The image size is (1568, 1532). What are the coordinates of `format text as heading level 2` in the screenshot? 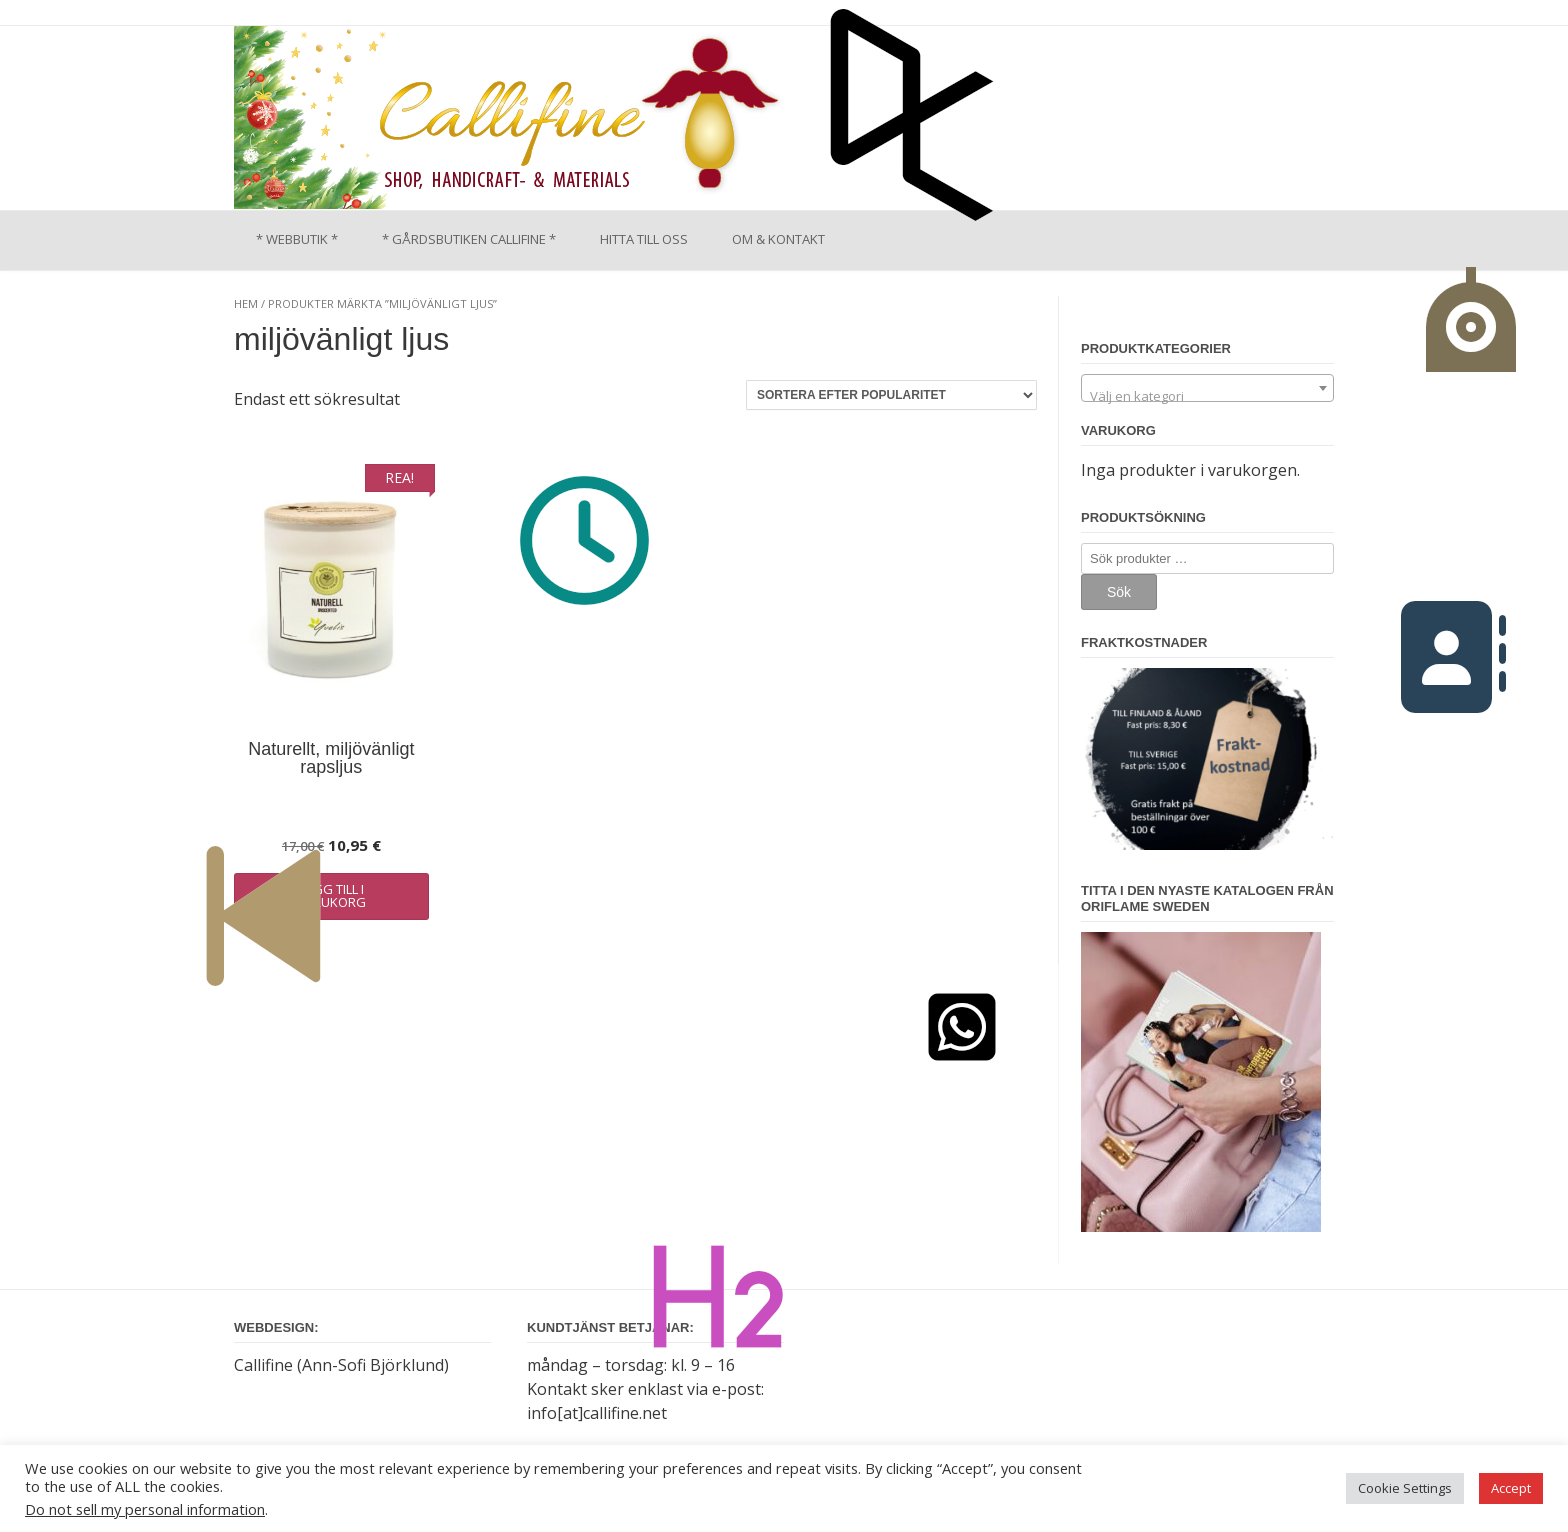 It's located at (717, 1296).